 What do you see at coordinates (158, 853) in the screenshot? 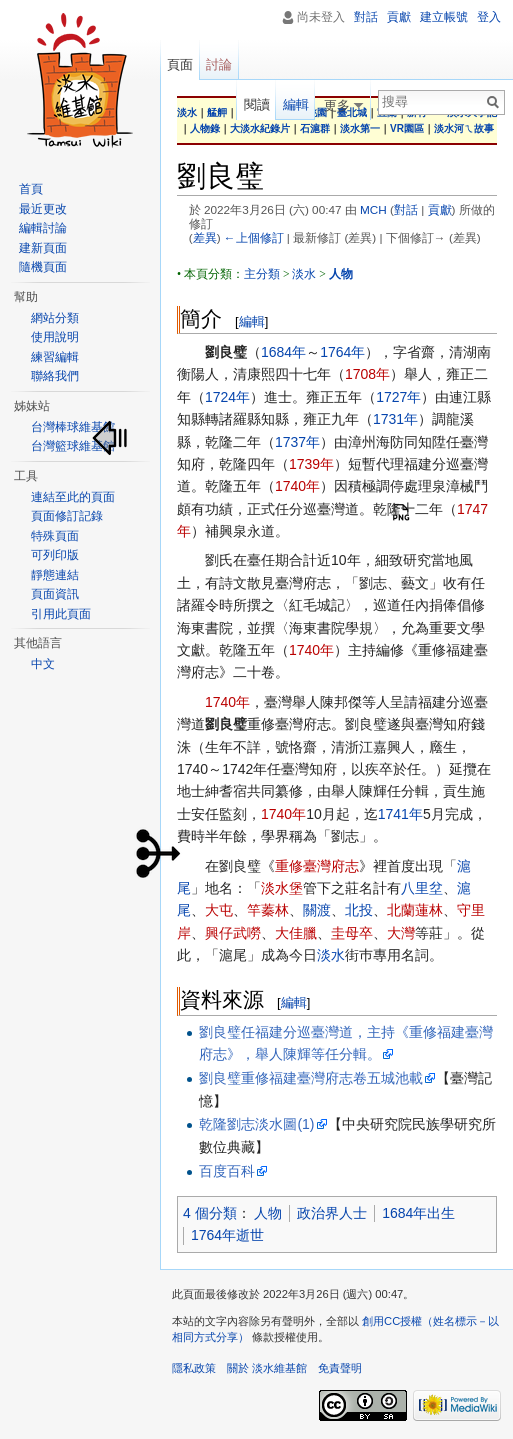
I see `manage ad mediation settings` at bounding box center [158, 853].